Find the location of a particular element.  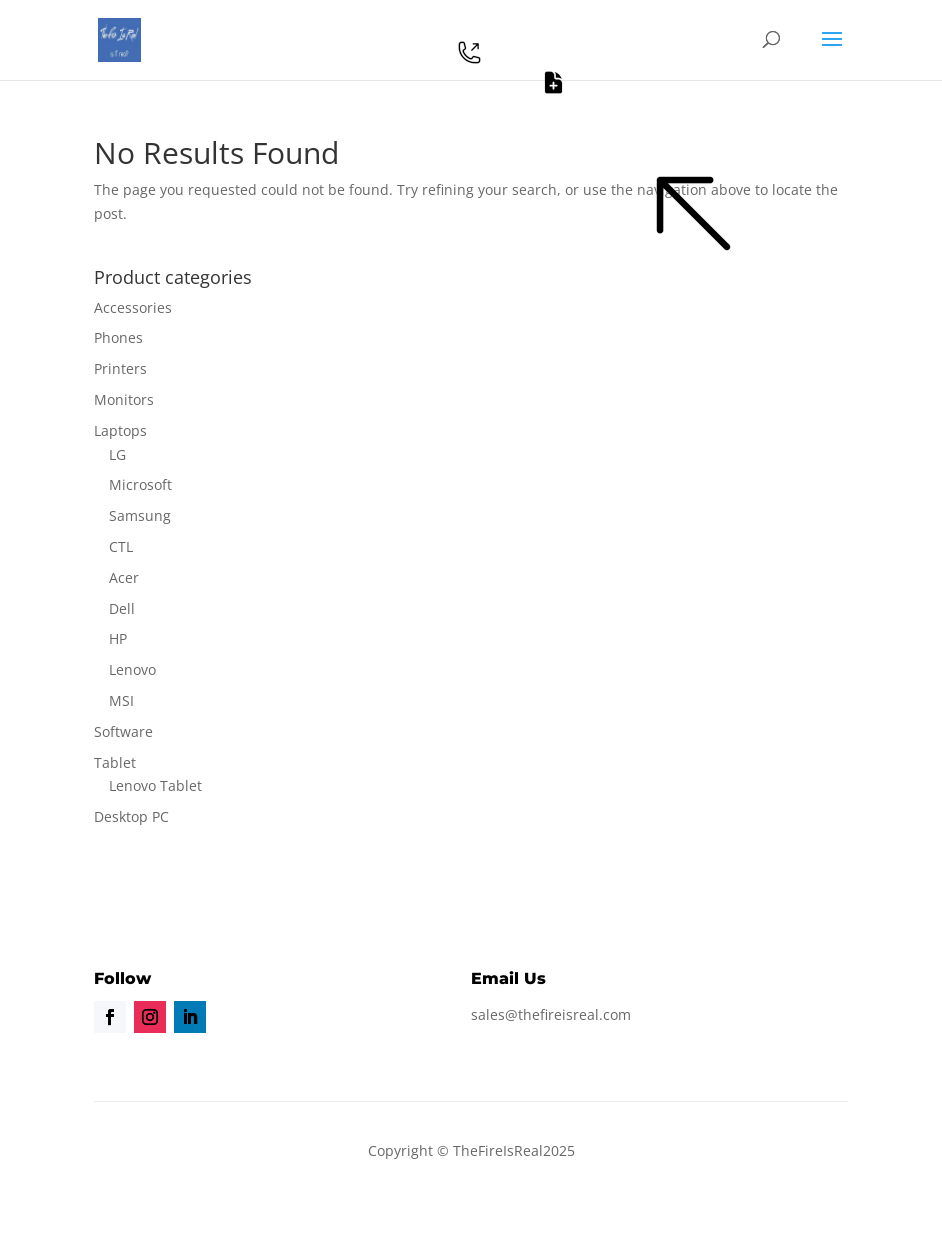

navigate back to previous screen is located at coordinates (693, 213).